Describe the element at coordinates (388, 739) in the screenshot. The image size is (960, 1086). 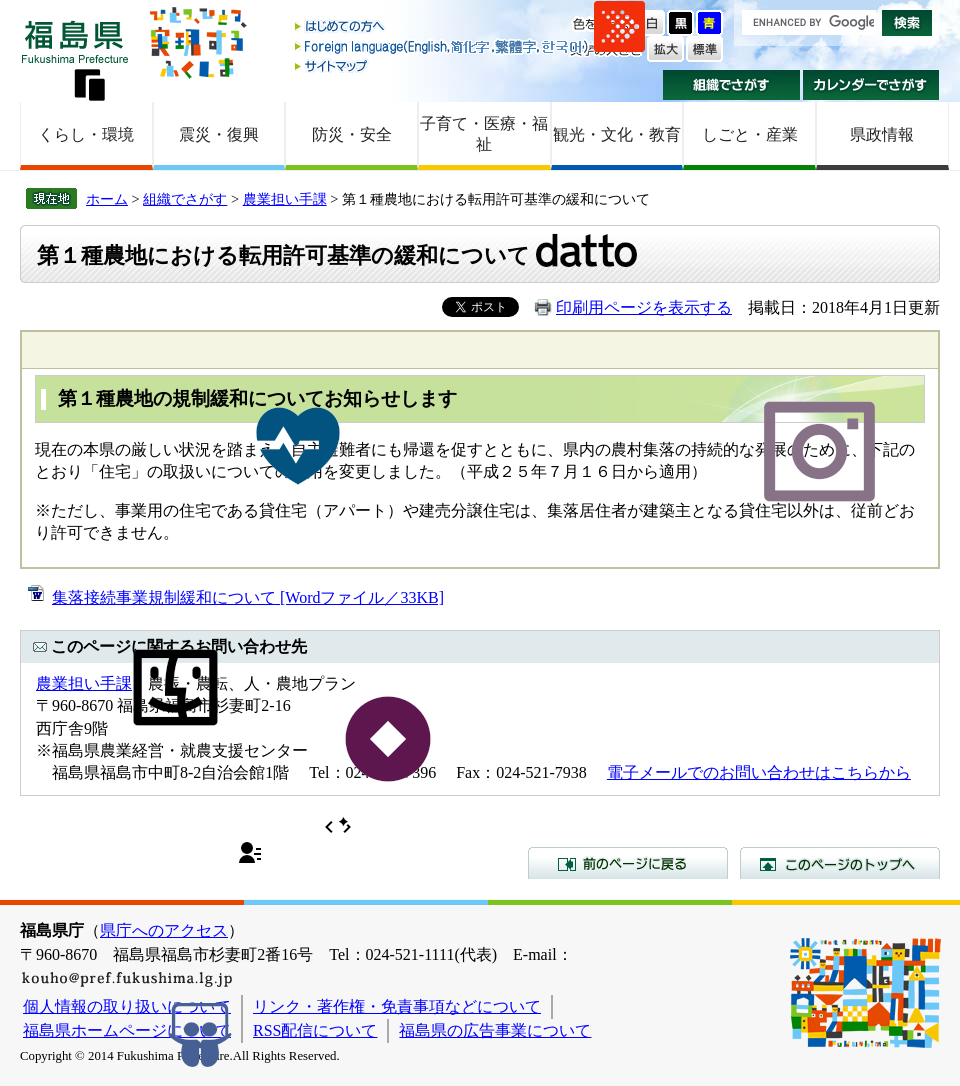
I see `view copper coin balance or currency` at that location.